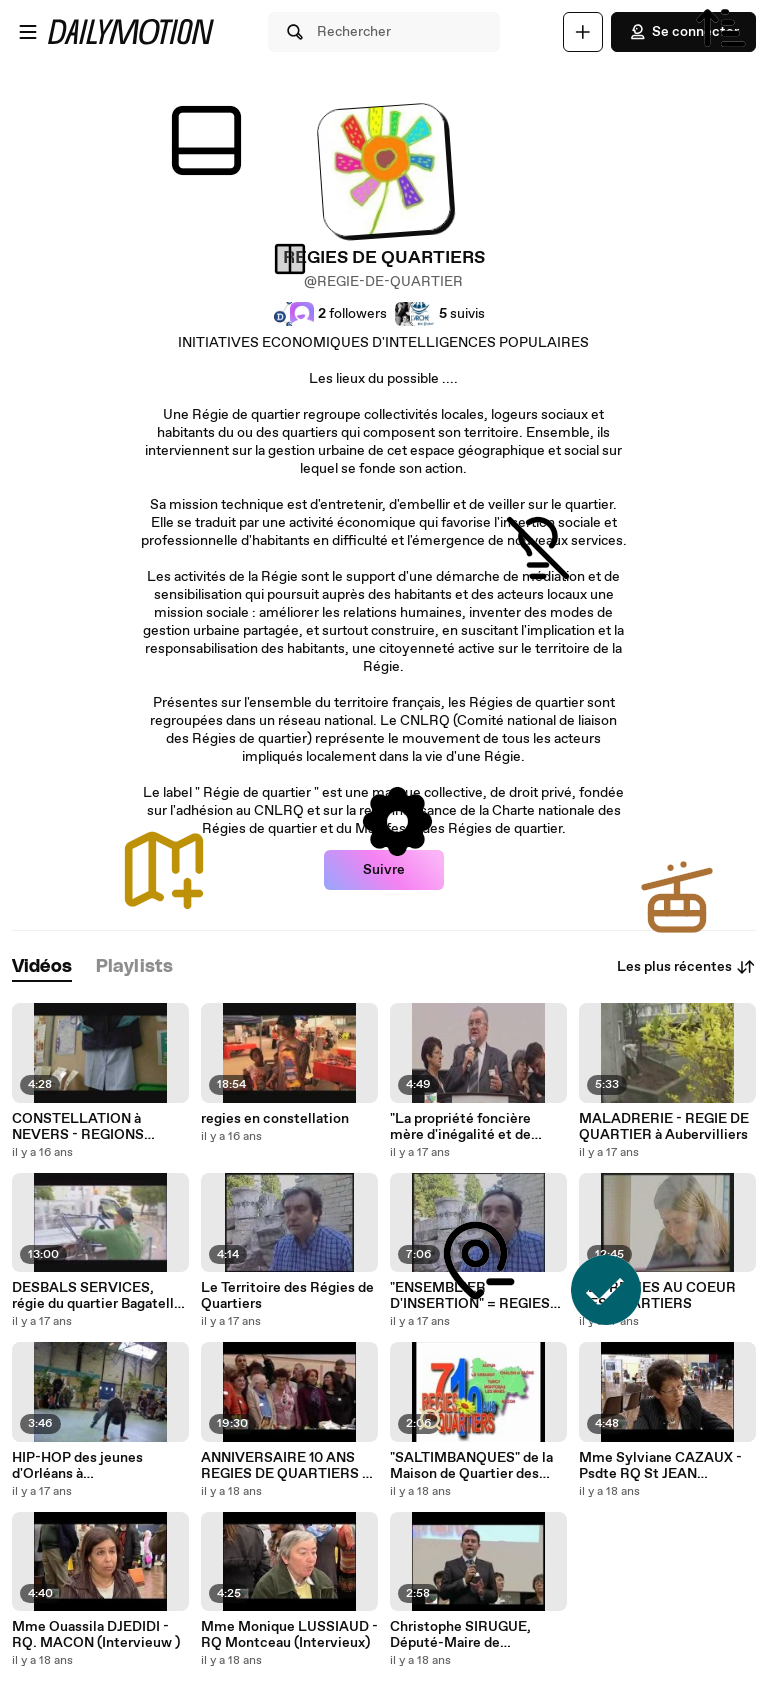 Image resolution: width=768 pixels, height=1683 pixels. What do you see at coordinates (538, 548) in the screenshot?
I see `turn off lights or disable lighting` at bounding box center [538, 548].